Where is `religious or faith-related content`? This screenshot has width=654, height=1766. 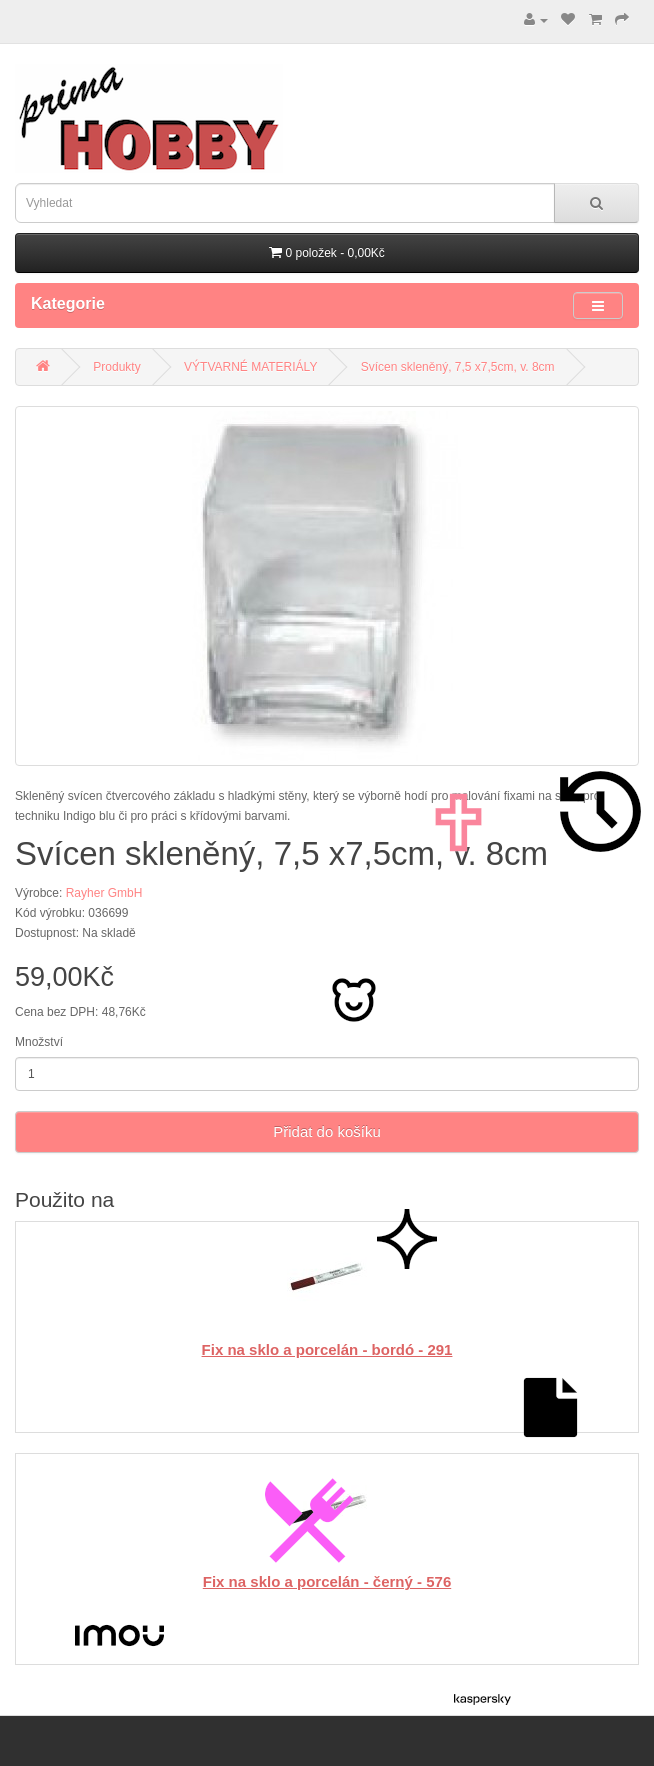 religious or faith-related content is located at coordinates (458, 822).